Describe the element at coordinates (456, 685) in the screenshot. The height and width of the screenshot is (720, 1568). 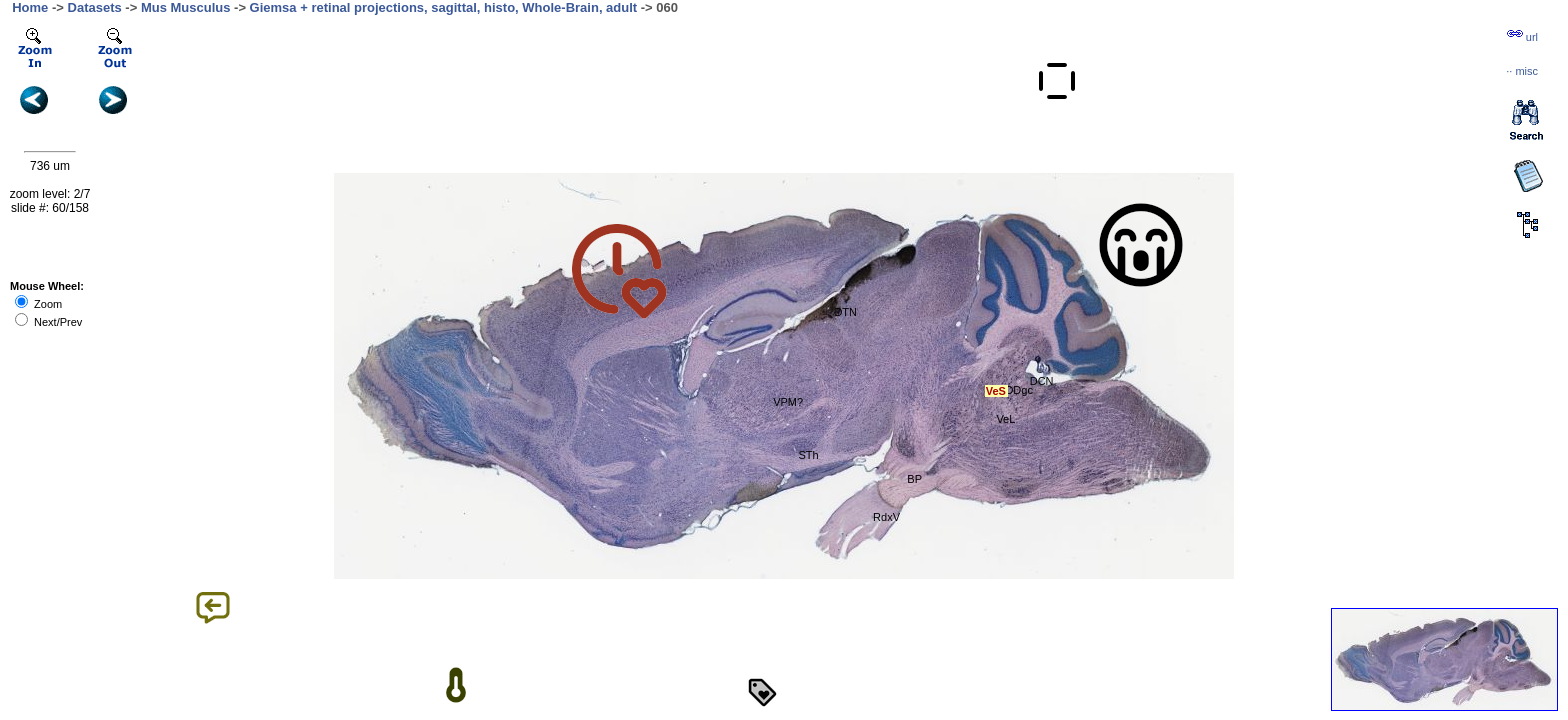
I see `indicates high temperature reading` at that location.